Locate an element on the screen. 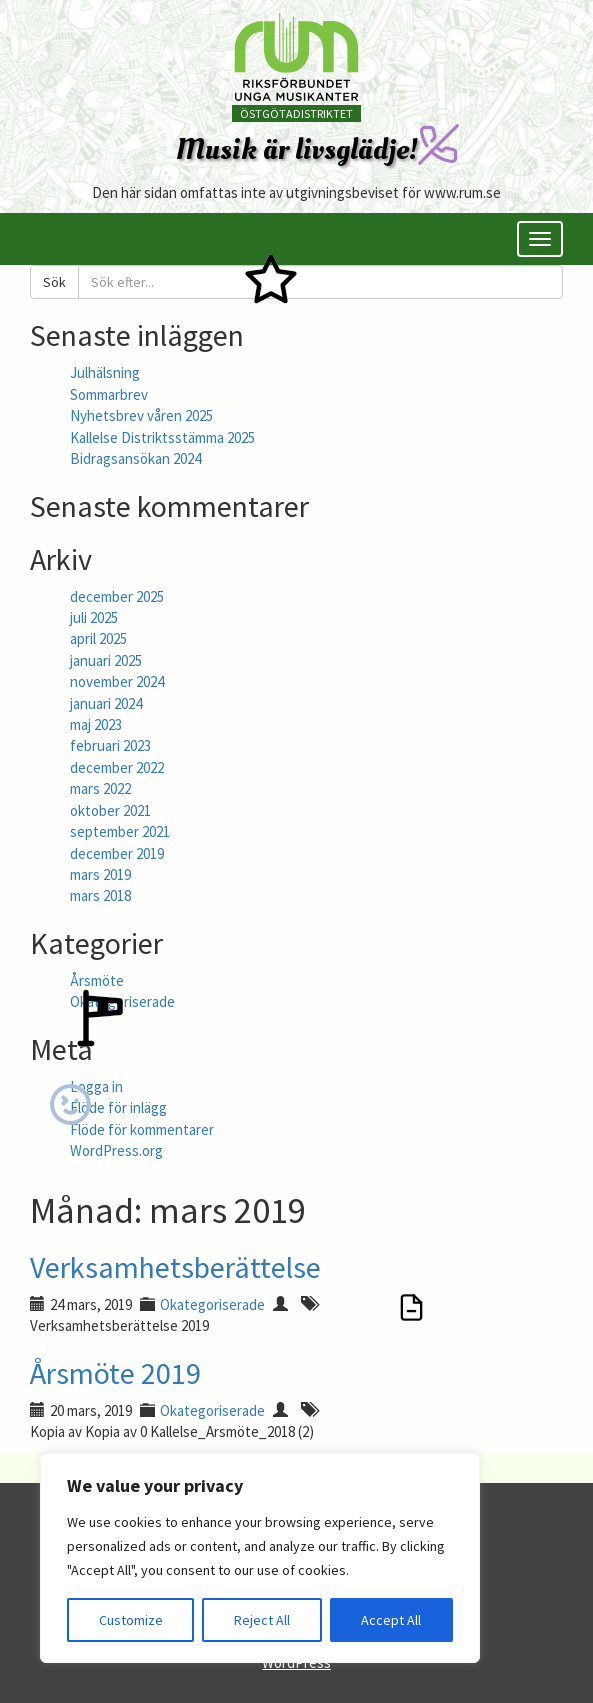 Image resolution: width=593 pixels, height=1703 pixels. add item to favorites is located at coordinates (271, 280).